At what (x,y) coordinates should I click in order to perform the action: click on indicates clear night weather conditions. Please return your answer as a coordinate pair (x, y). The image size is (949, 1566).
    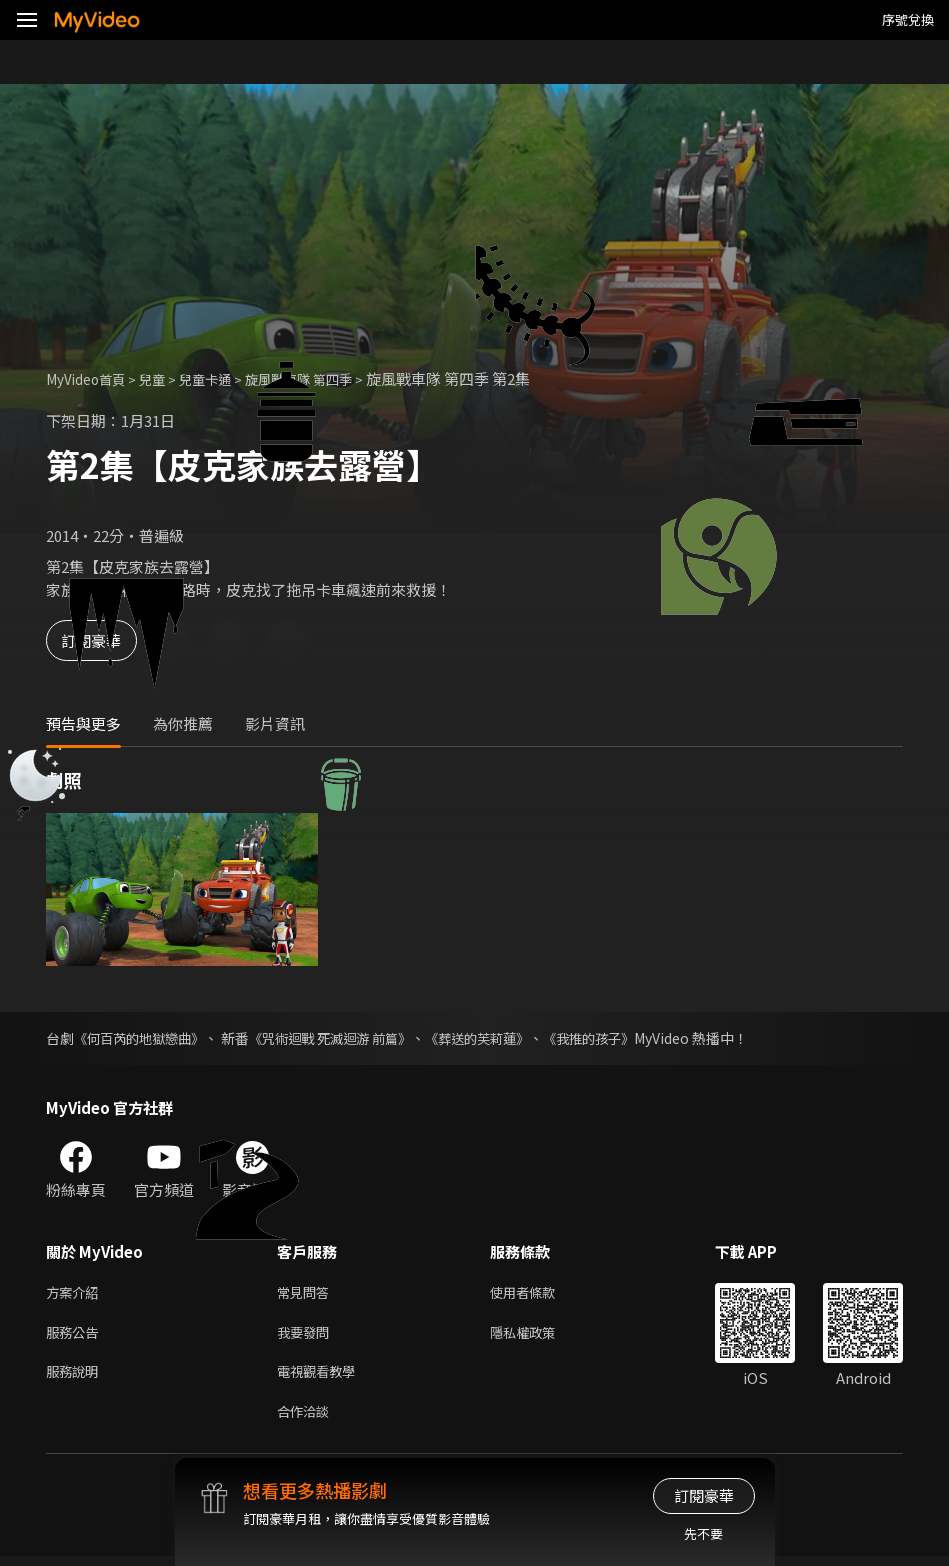
    Looking at the image, I should click on (36, 775).